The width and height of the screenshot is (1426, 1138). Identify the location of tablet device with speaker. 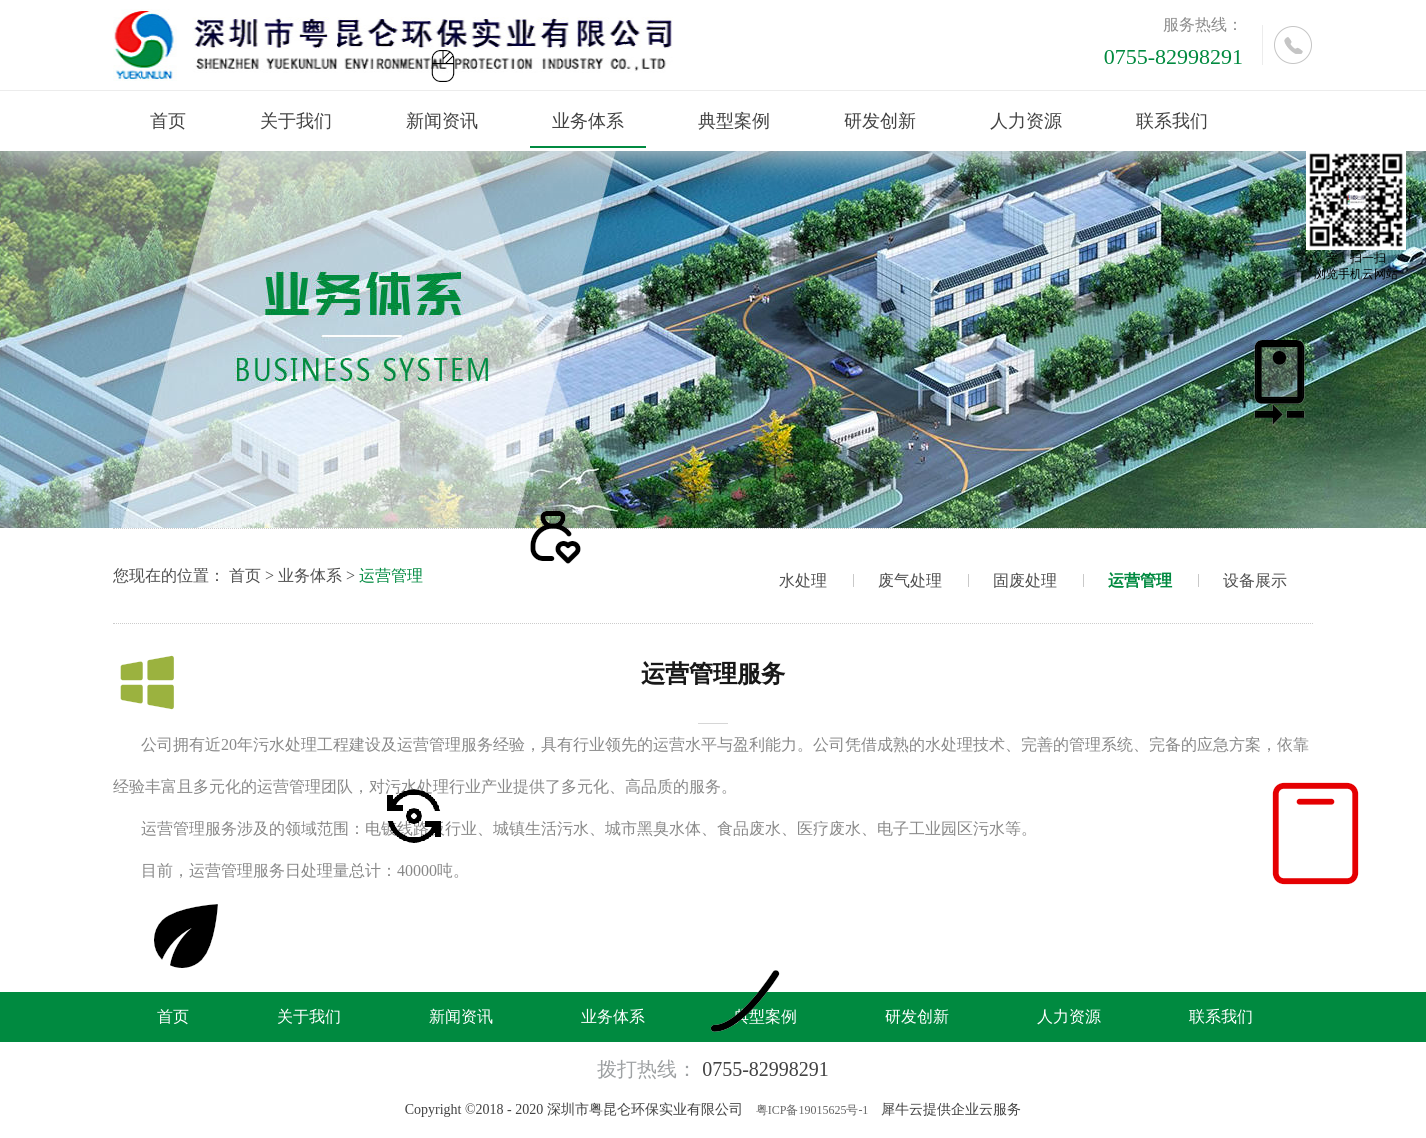
(1315, 833).